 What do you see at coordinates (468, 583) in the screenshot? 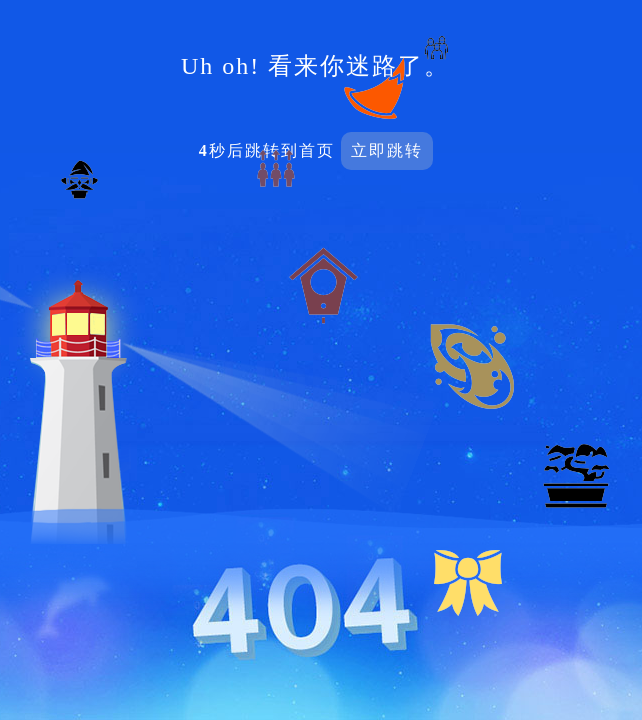
I see `add a decorative bow or ribbon to gift wrapping` at bounding box center [468, 583].